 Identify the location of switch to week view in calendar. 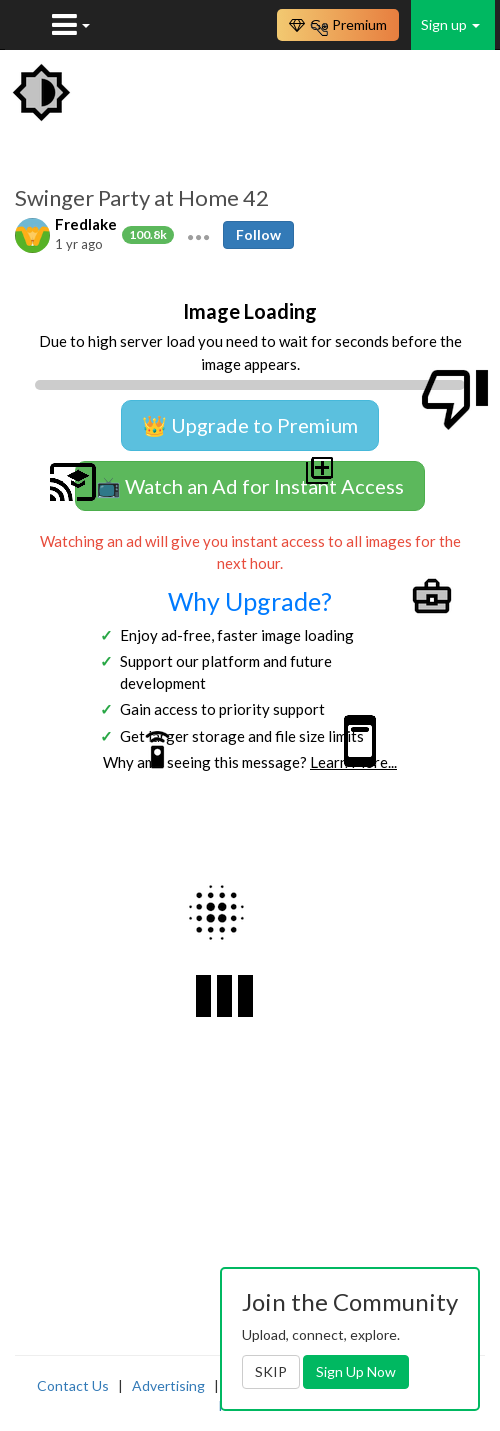
(226, 996).